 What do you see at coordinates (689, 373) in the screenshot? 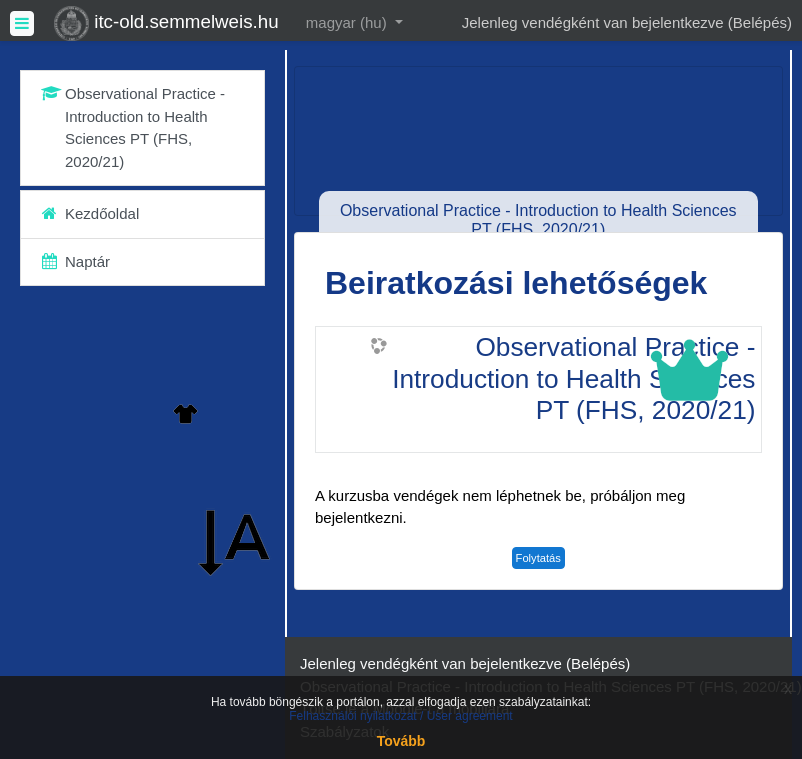
I see `indicates premium or VIP membership status` at bounding box center [689, 373].